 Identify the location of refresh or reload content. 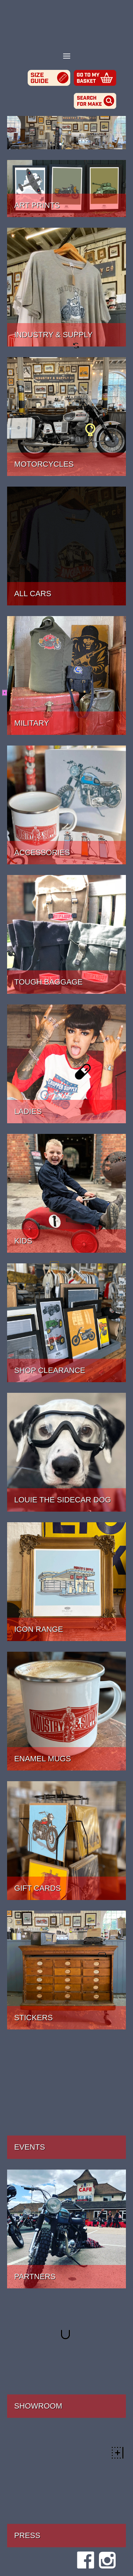
(76, 345).